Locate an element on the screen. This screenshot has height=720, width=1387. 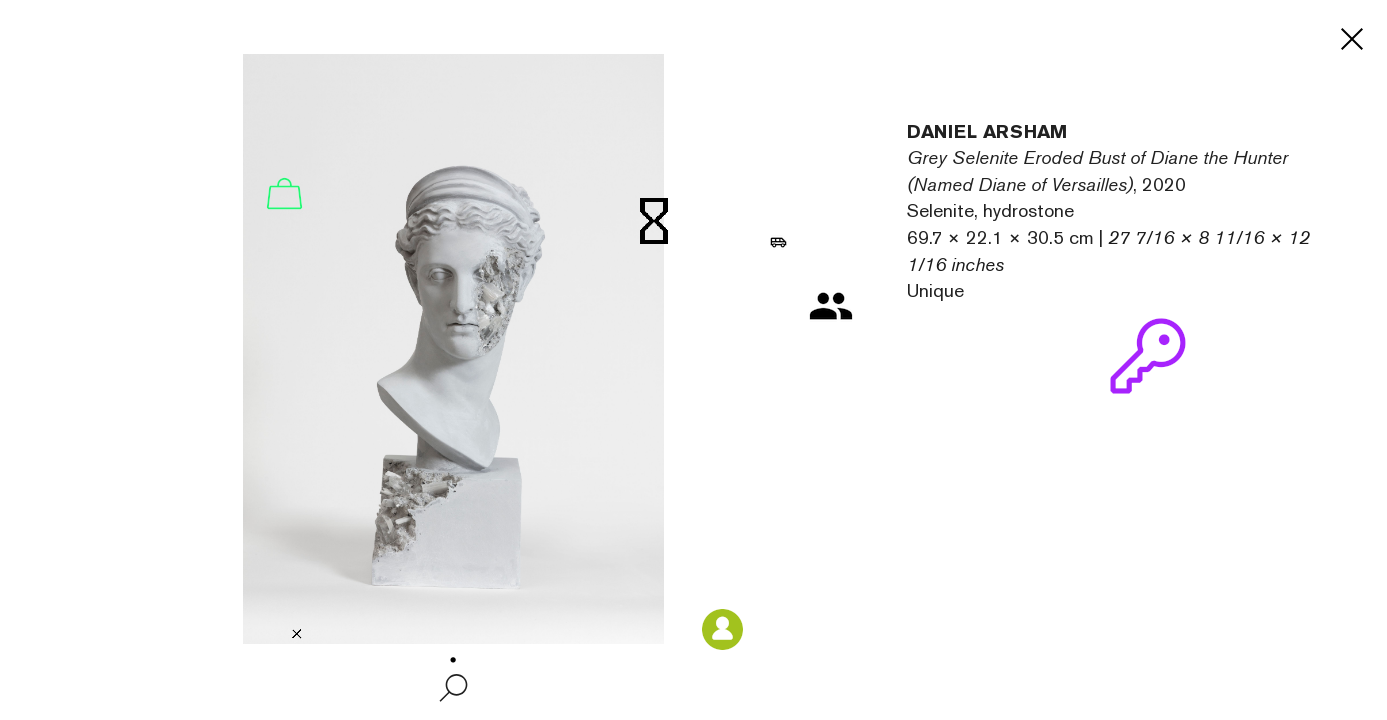
close a dialog or modal is located at coordinates (297, 634).